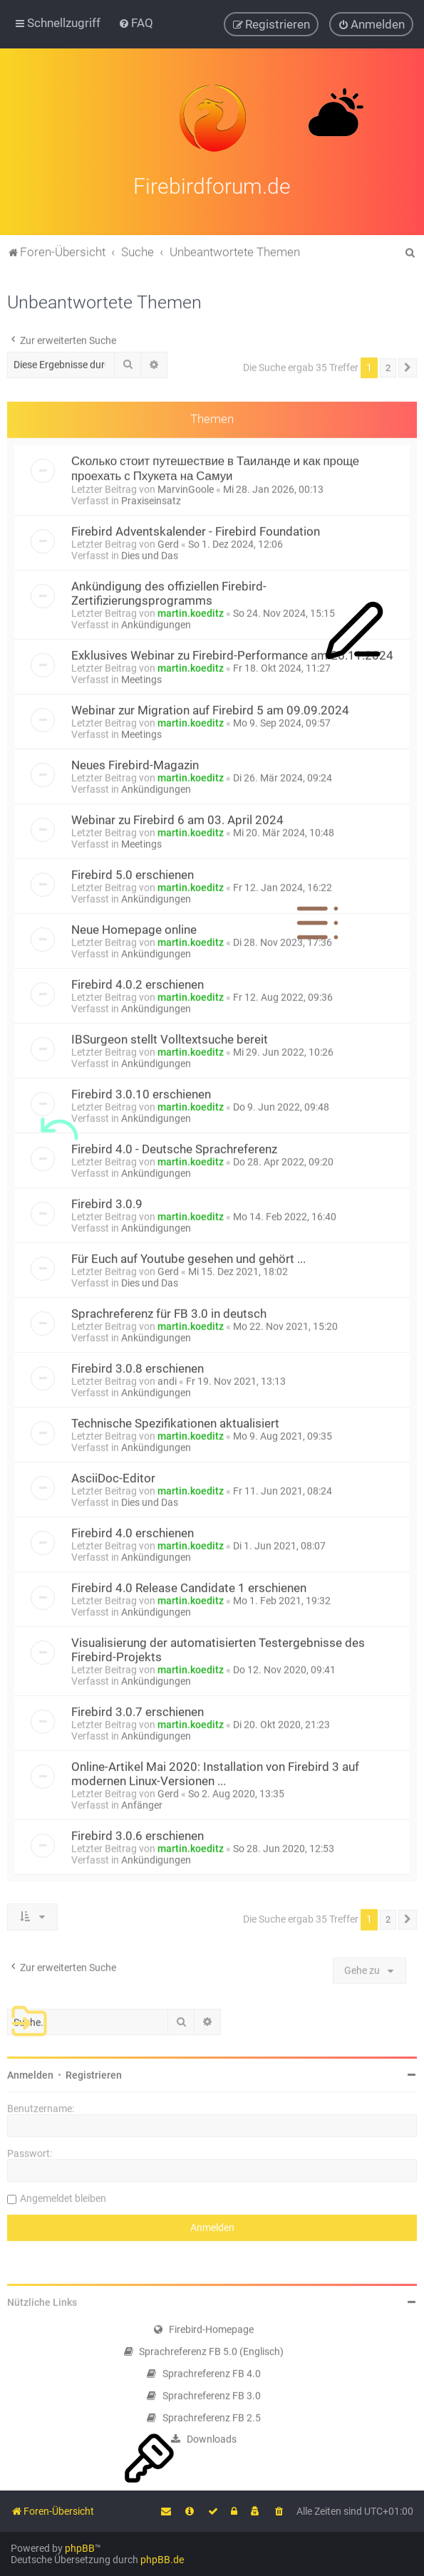 The image size is (424, 2576). What do you see at coordinates (336, 112) in the screenshot?
I see `indicates partly cloudy weather conditions` at bounding box center [336, 112].